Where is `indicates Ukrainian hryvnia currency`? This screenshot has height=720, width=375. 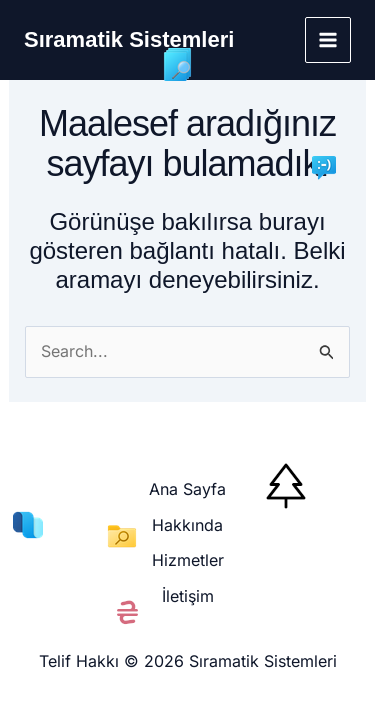 indicates Ukrainian hryvnia currency is located at coordinates (127, 612).